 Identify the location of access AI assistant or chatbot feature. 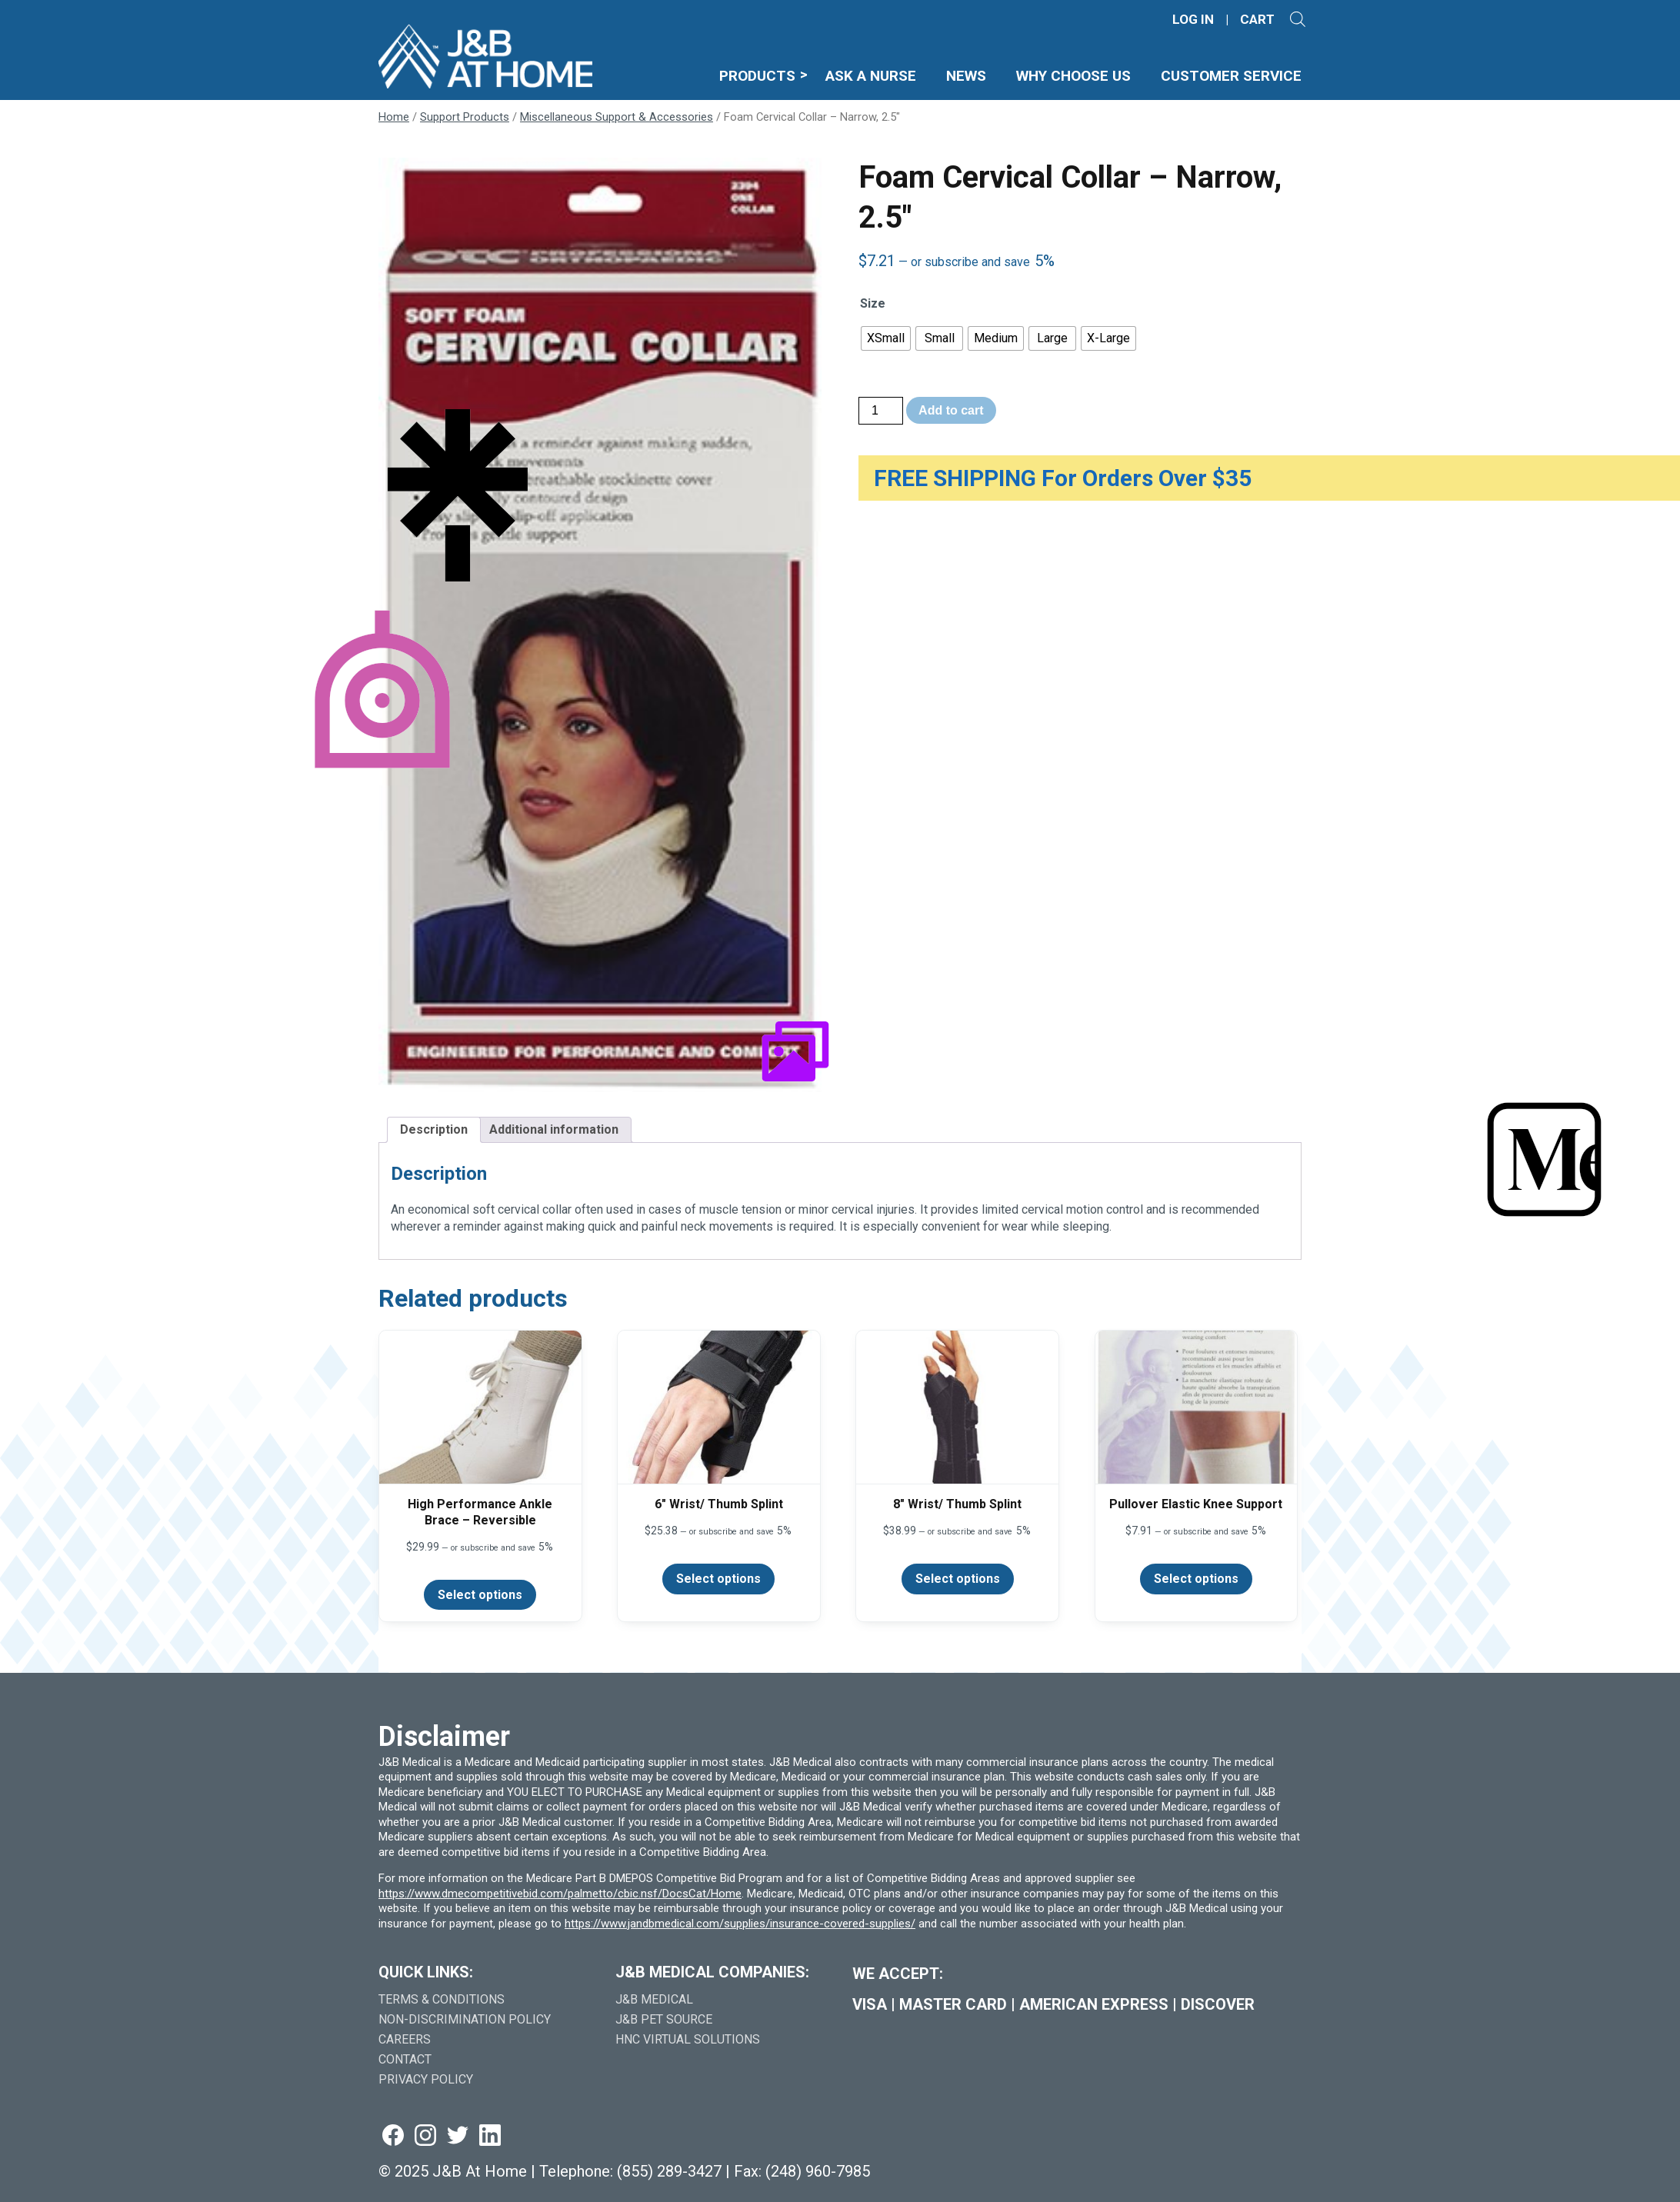
(382, 693).